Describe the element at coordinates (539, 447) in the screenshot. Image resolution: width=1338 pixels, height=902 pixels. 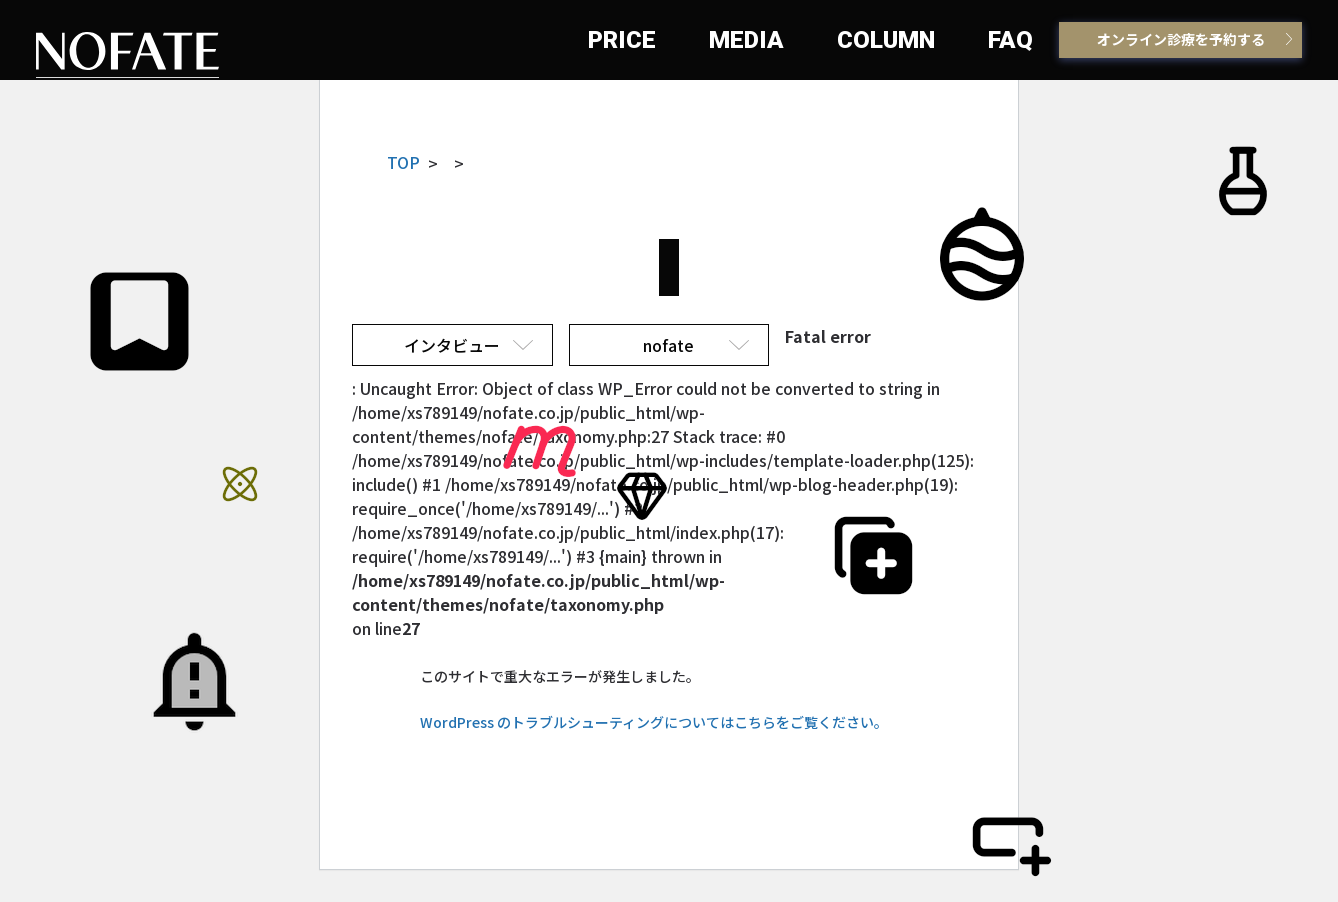
I see `open the Meetup app` at that location.